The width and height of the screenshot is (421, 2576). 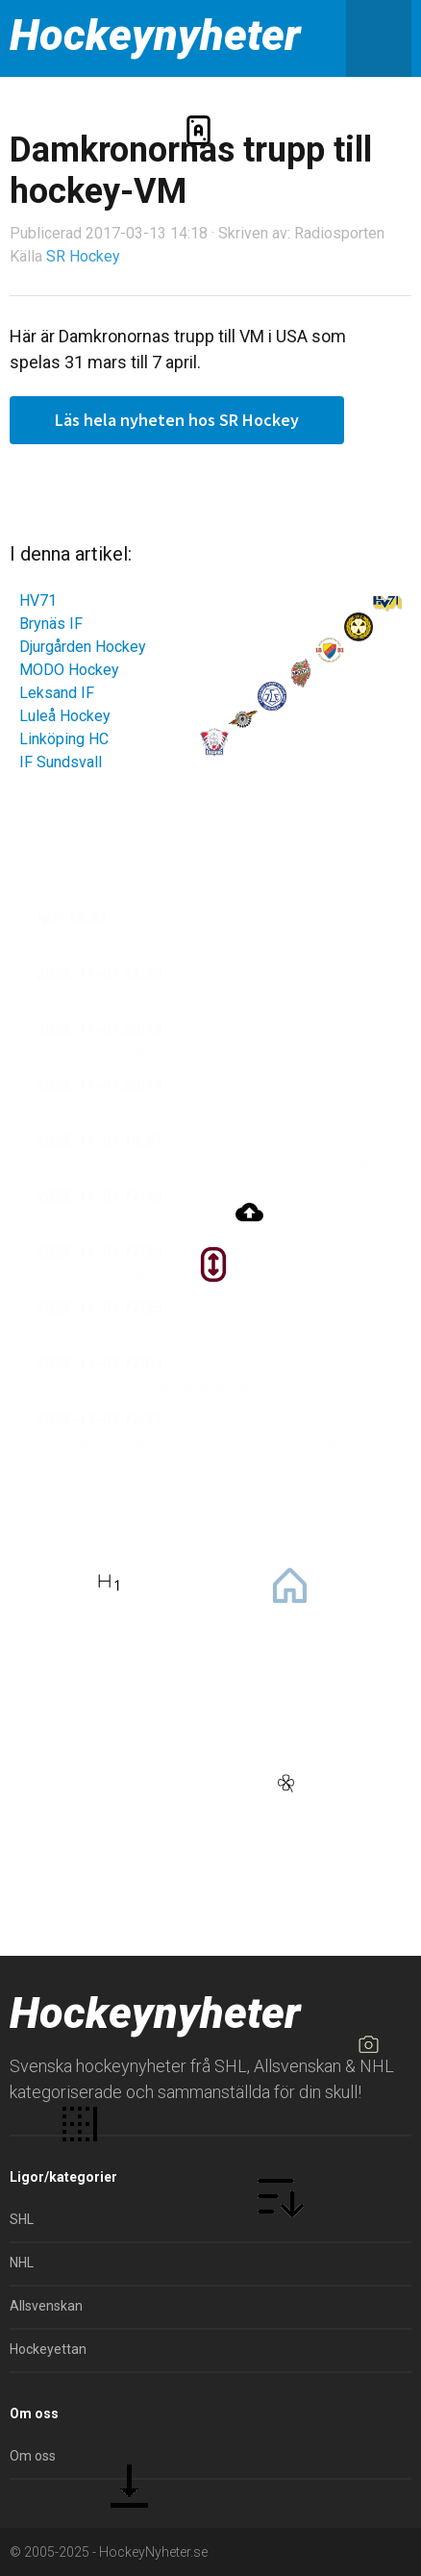 I want to click on align content to the bottom of a container, so click(x=129, y=2486).